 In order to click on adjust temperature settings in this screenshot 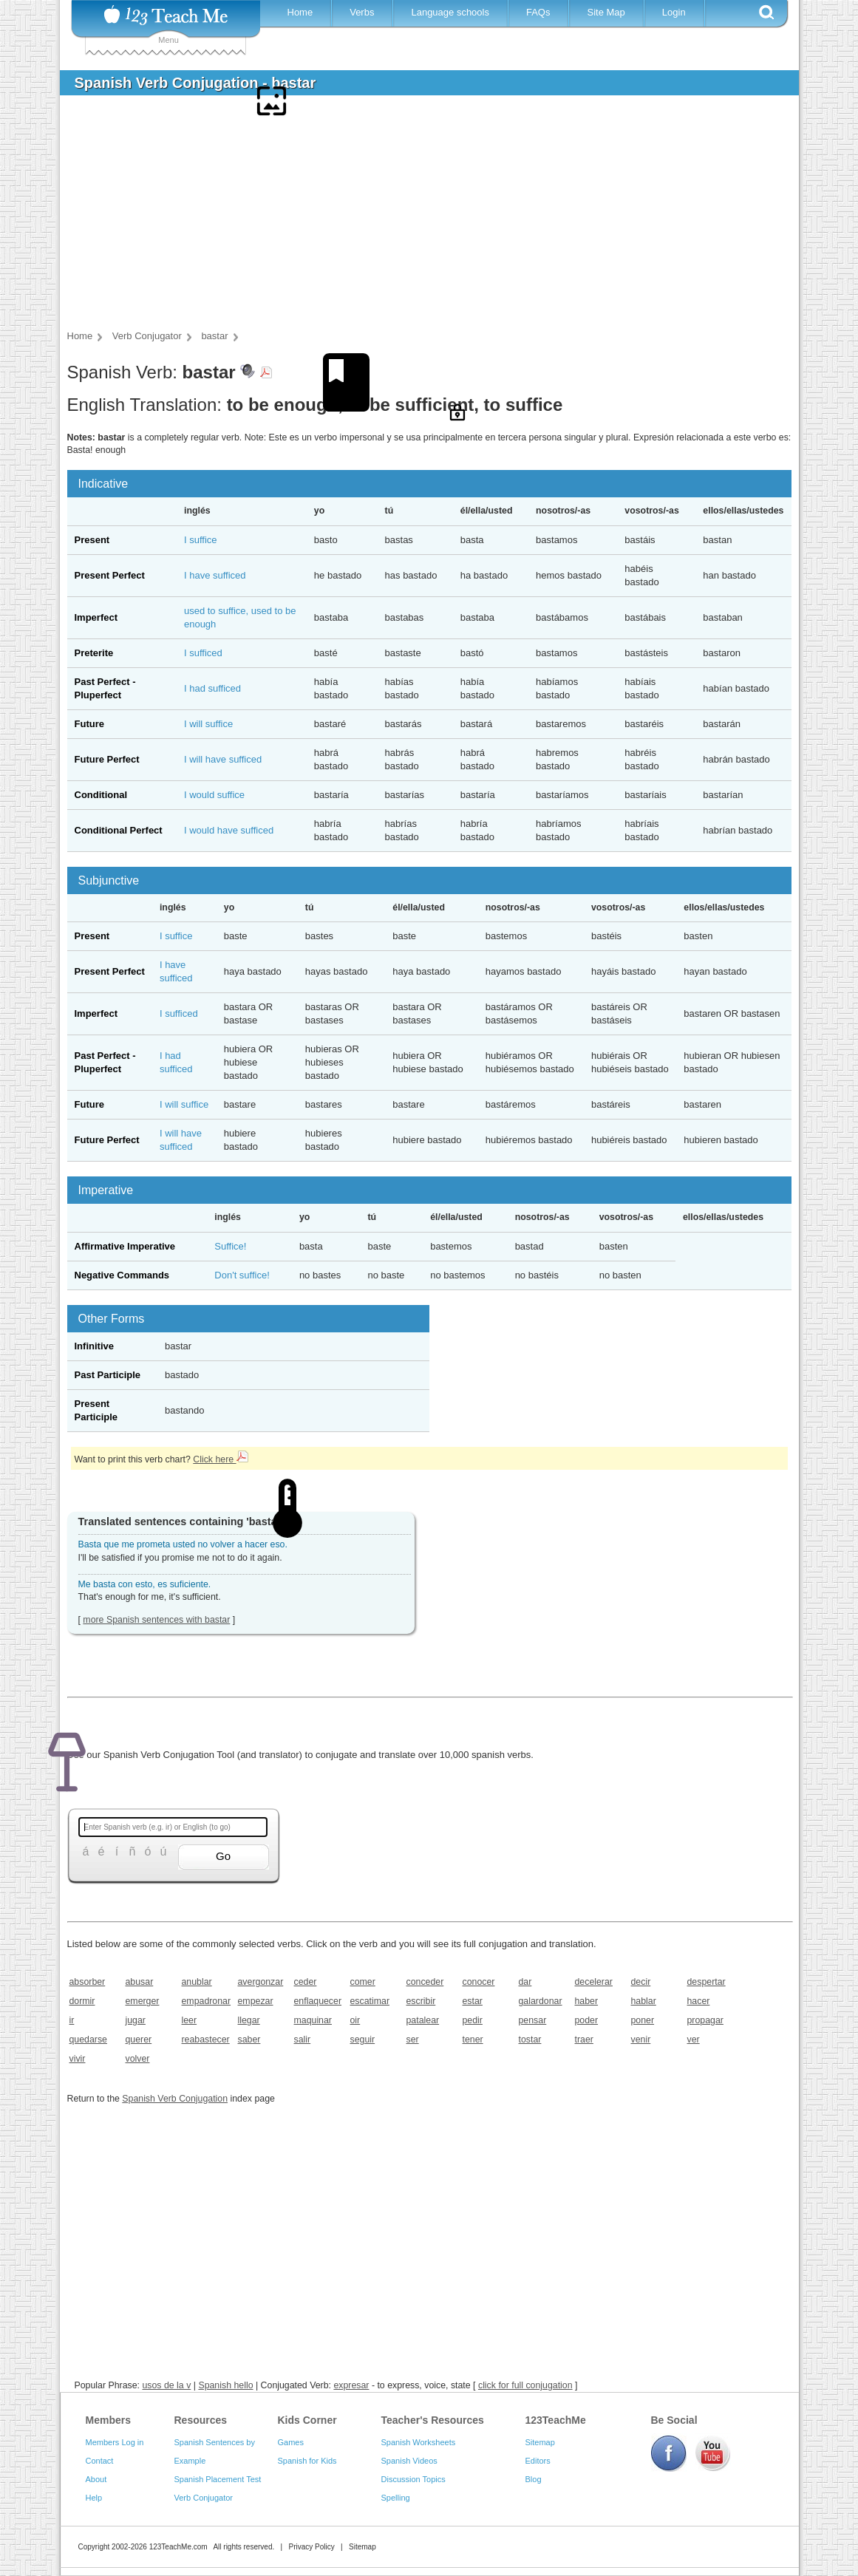, I will do `click(287, 1508)`.